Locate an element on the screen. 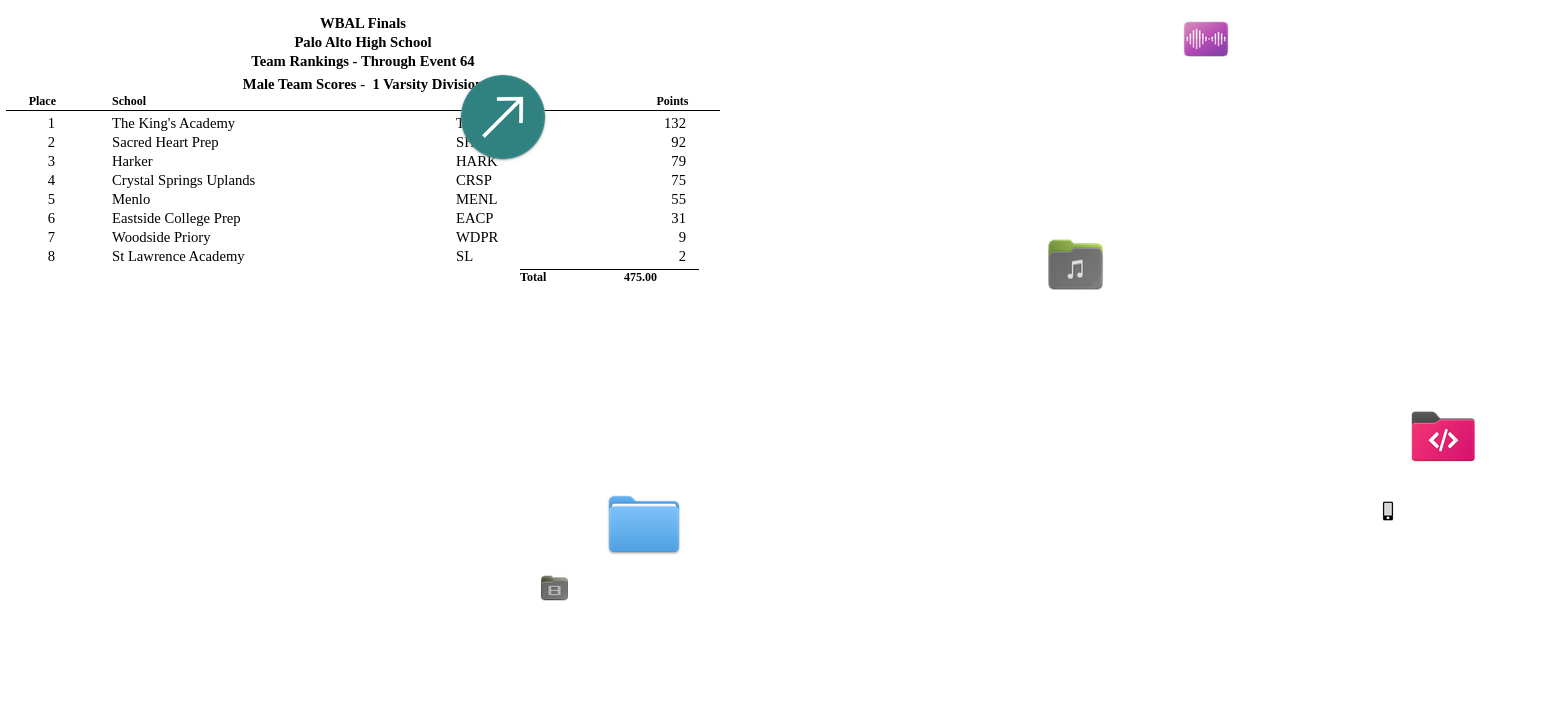 Image resolution: width=1568 pixels, height=720 pixels. iPod Nano device connected to your Mac is located at coordinates (1388, 511).